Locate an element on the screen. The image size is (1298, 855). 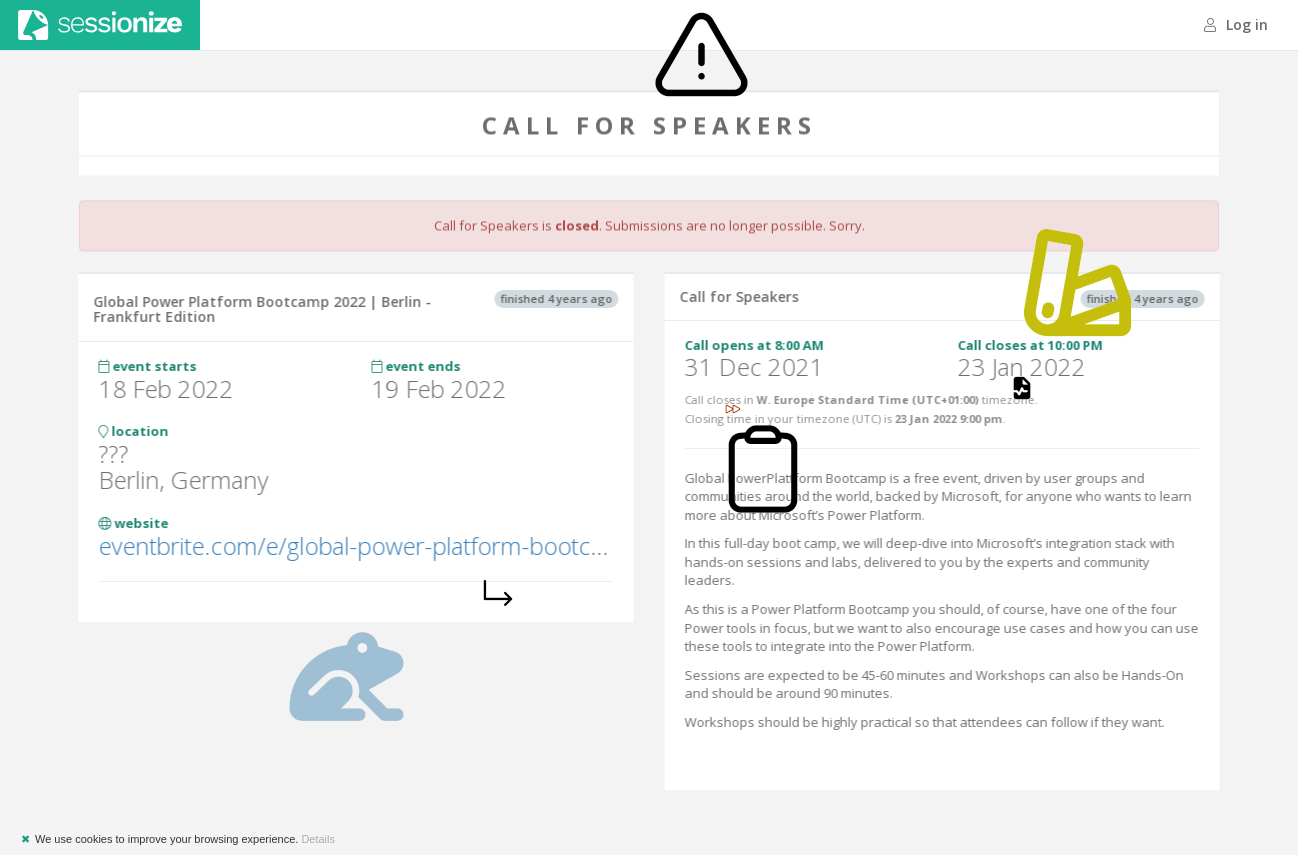
copy to clipboard is located at coordinates (763, 469).